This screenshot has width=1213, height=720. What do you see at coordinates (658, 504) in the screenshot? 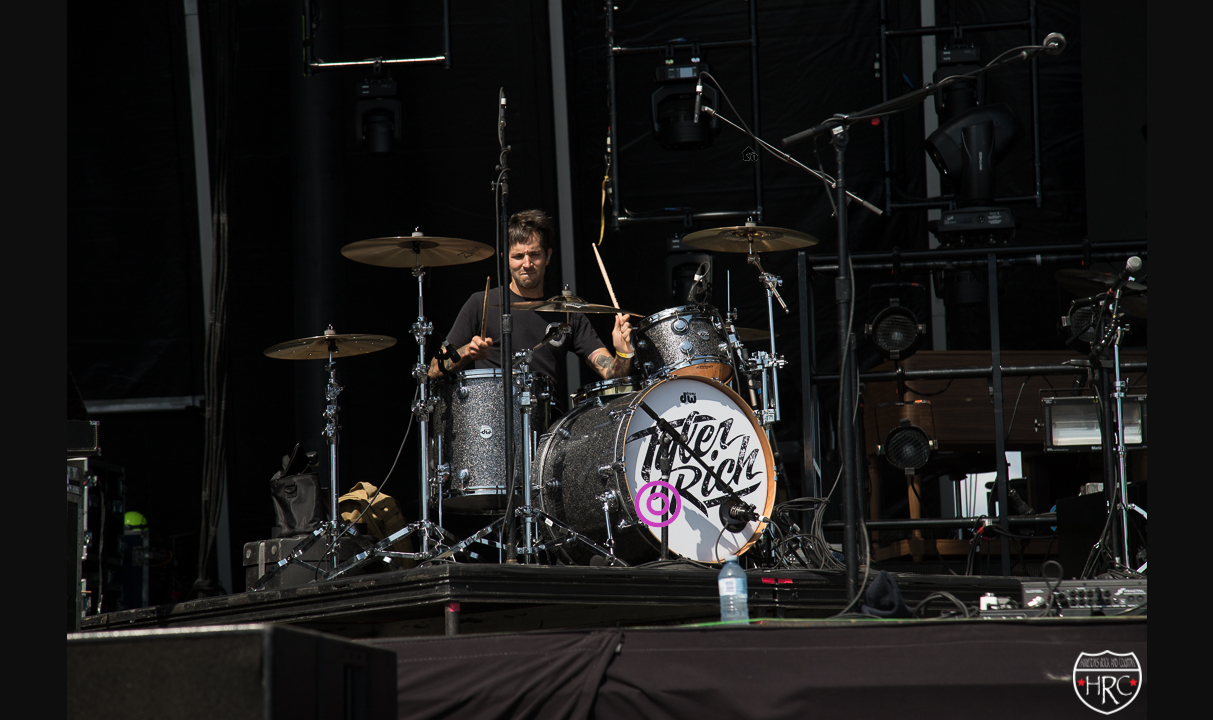
I see `selected radio button option` at bounding box center [658, 504].